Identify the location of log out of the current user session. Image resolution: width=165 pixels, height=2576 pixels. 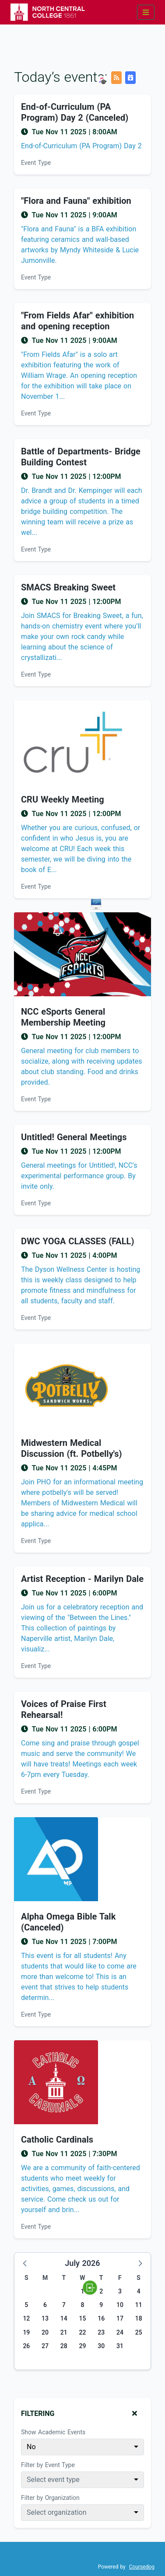
(90, 2287).